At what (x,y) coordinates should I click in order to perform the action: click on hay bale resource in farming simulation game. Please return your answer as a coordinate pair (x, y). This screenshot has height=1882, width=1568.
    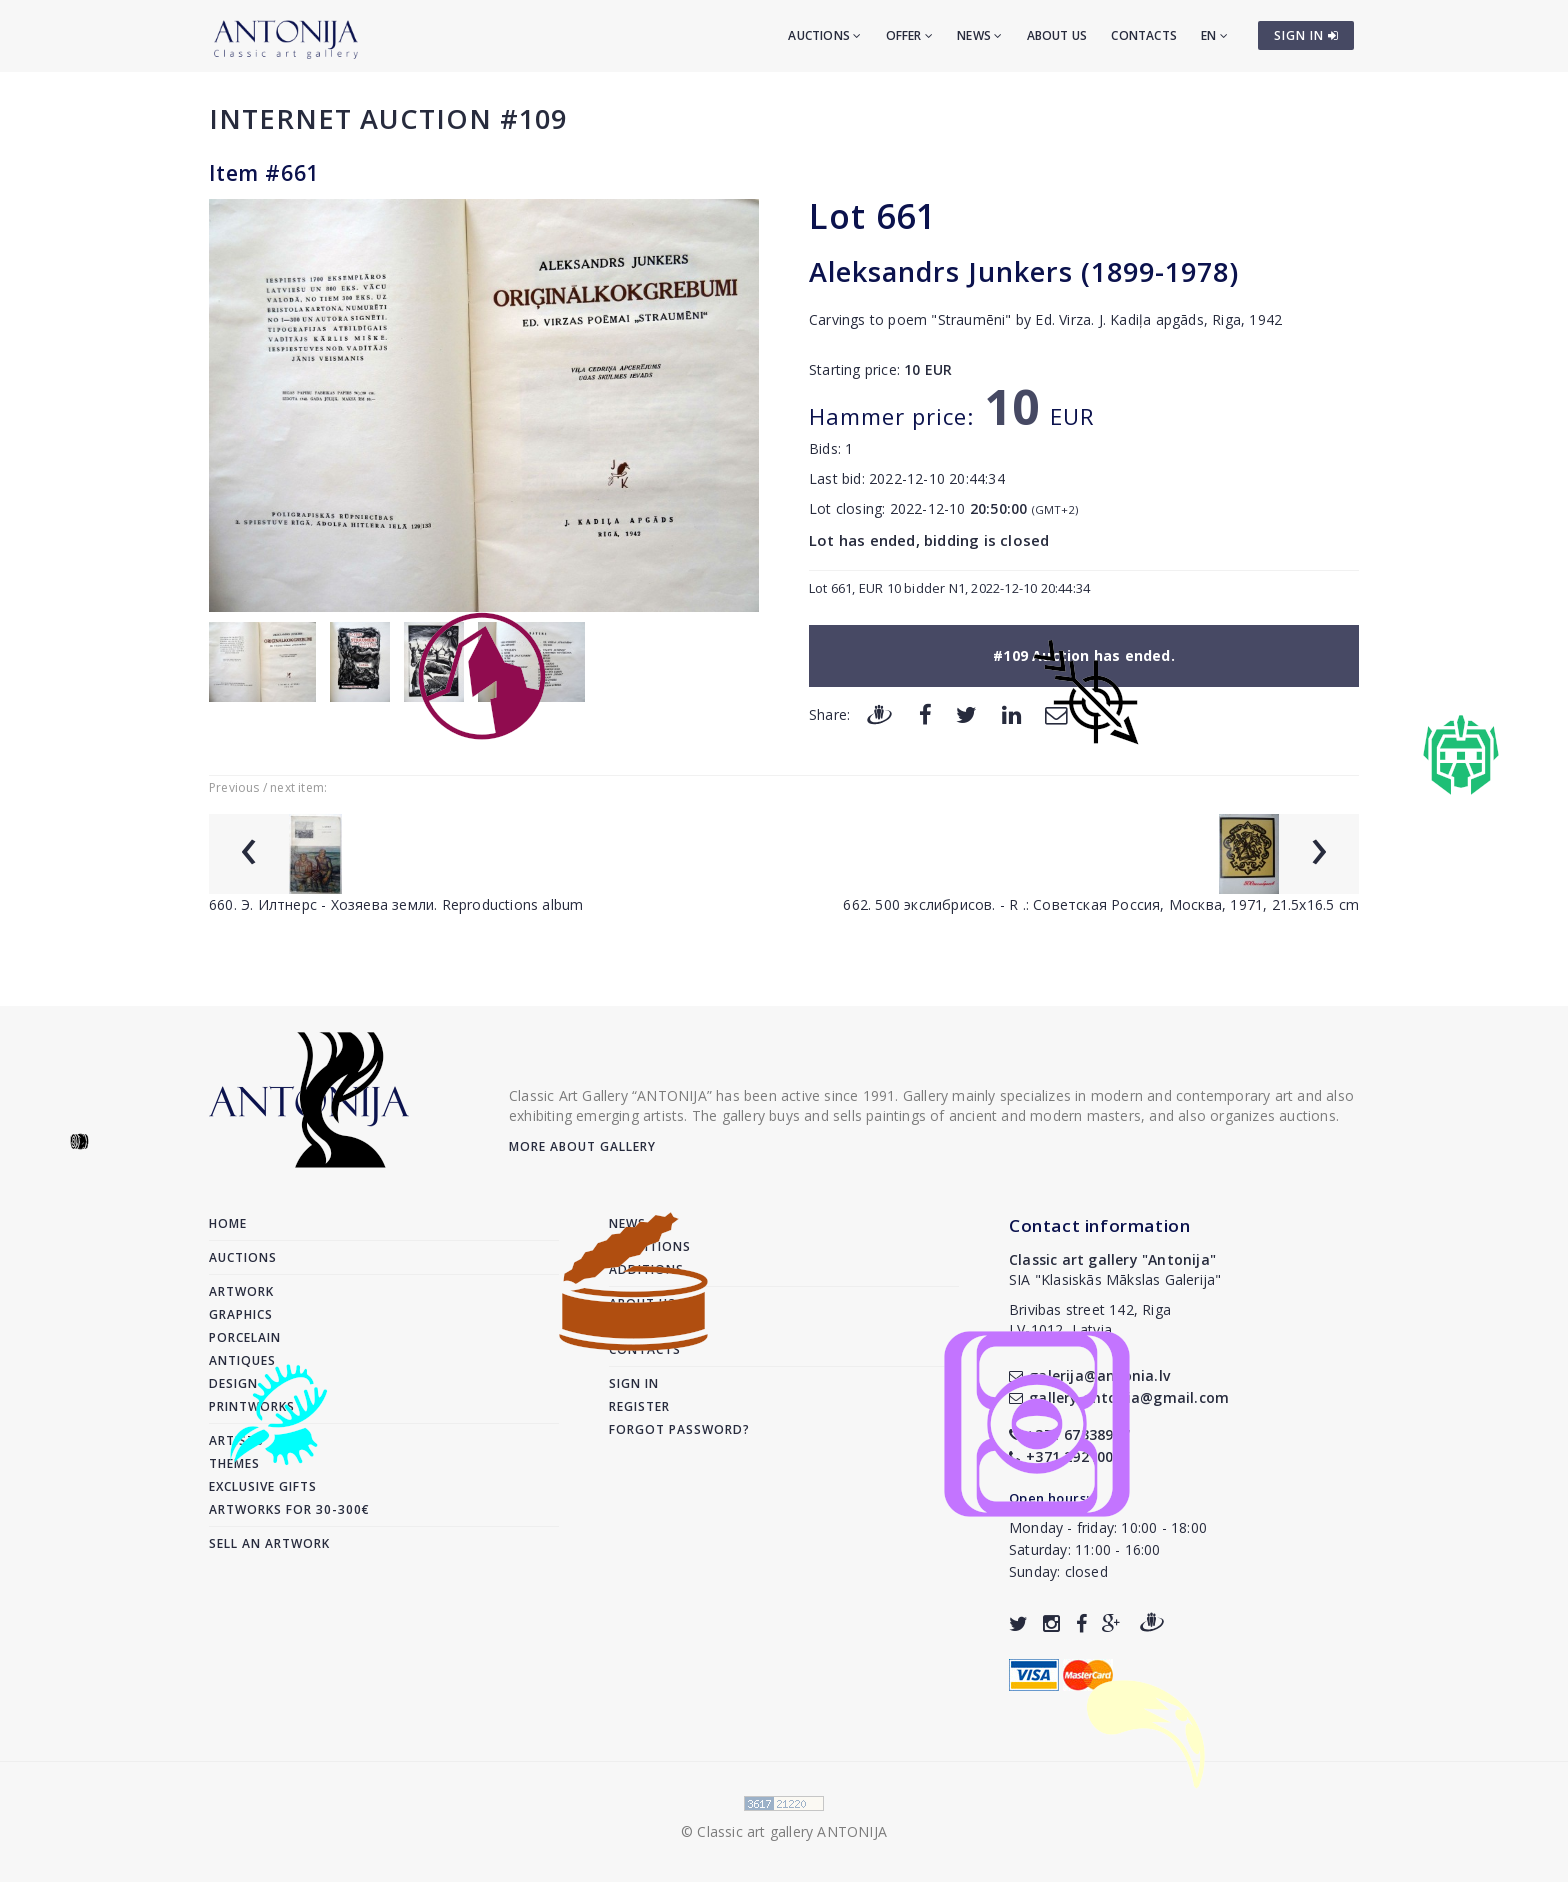
    Looking at the image, I should click on (79, 1141).